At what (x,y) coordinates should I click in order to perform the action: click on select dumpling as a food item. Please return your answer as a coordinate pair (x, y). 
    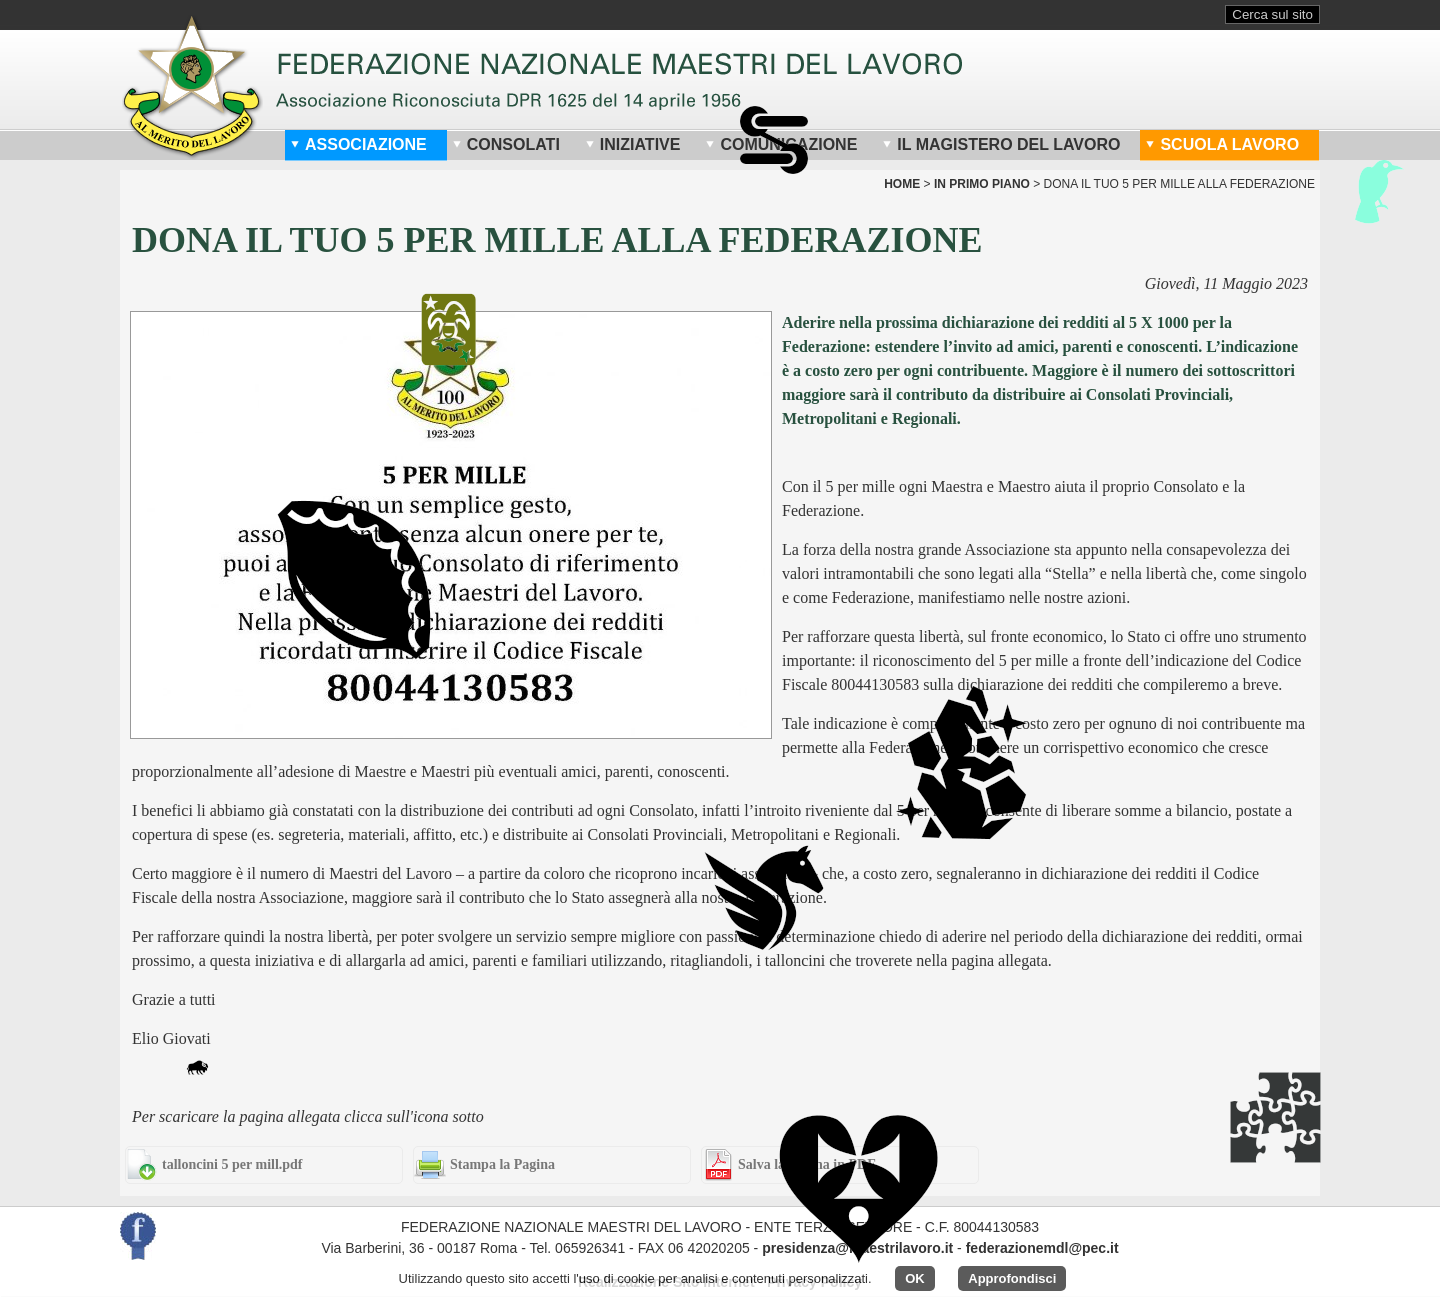
    Looking at the image, I should click on (354, 580).